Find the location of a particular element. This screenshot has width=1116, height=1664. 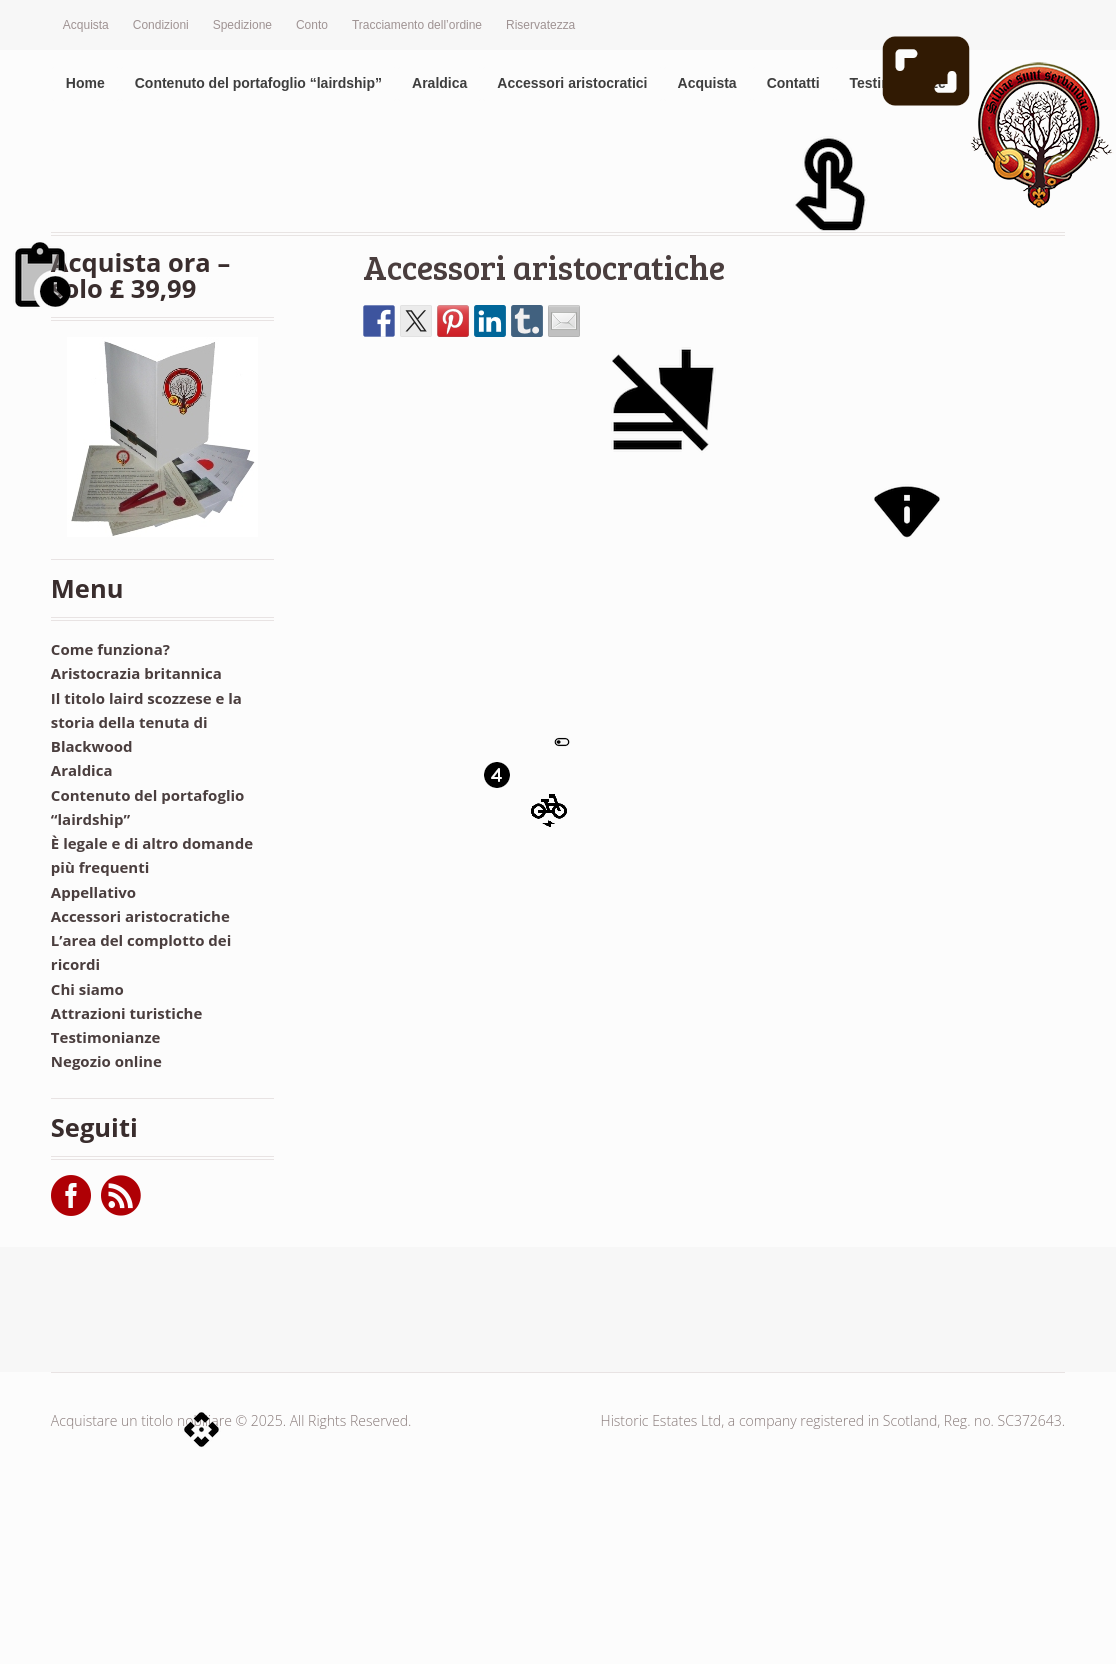

find nearby electric bike rentals is located at coordinates (549, 811).